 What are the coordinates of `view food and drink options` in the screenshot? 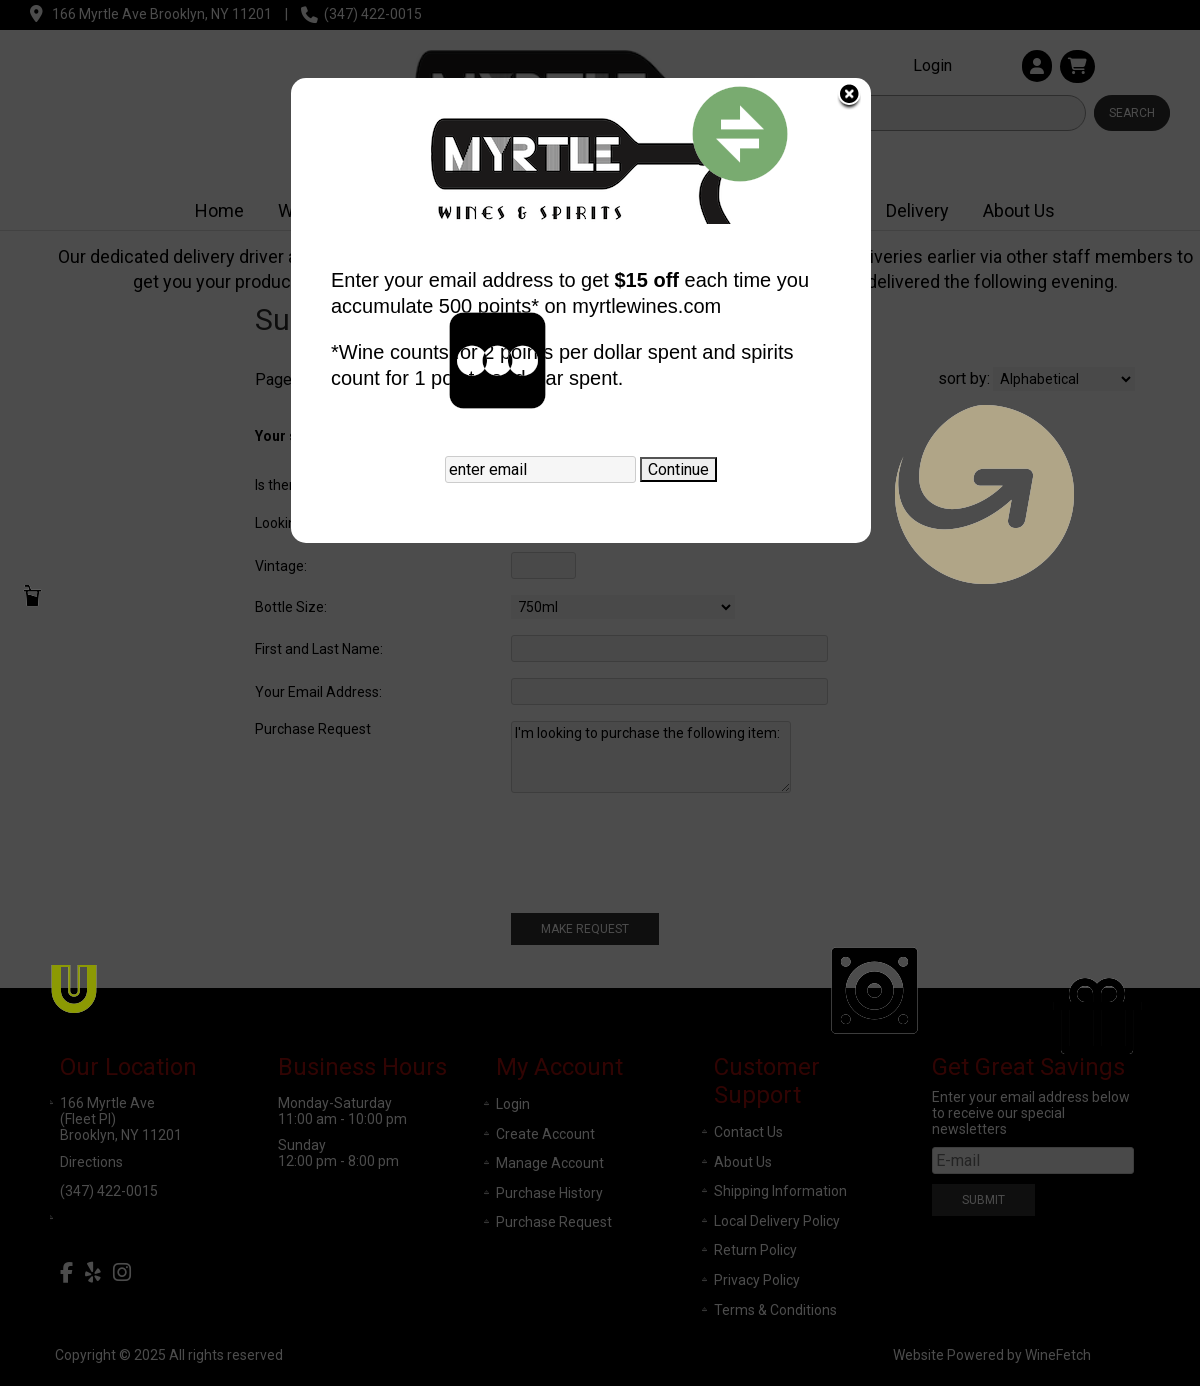 It's located at (32, 596).